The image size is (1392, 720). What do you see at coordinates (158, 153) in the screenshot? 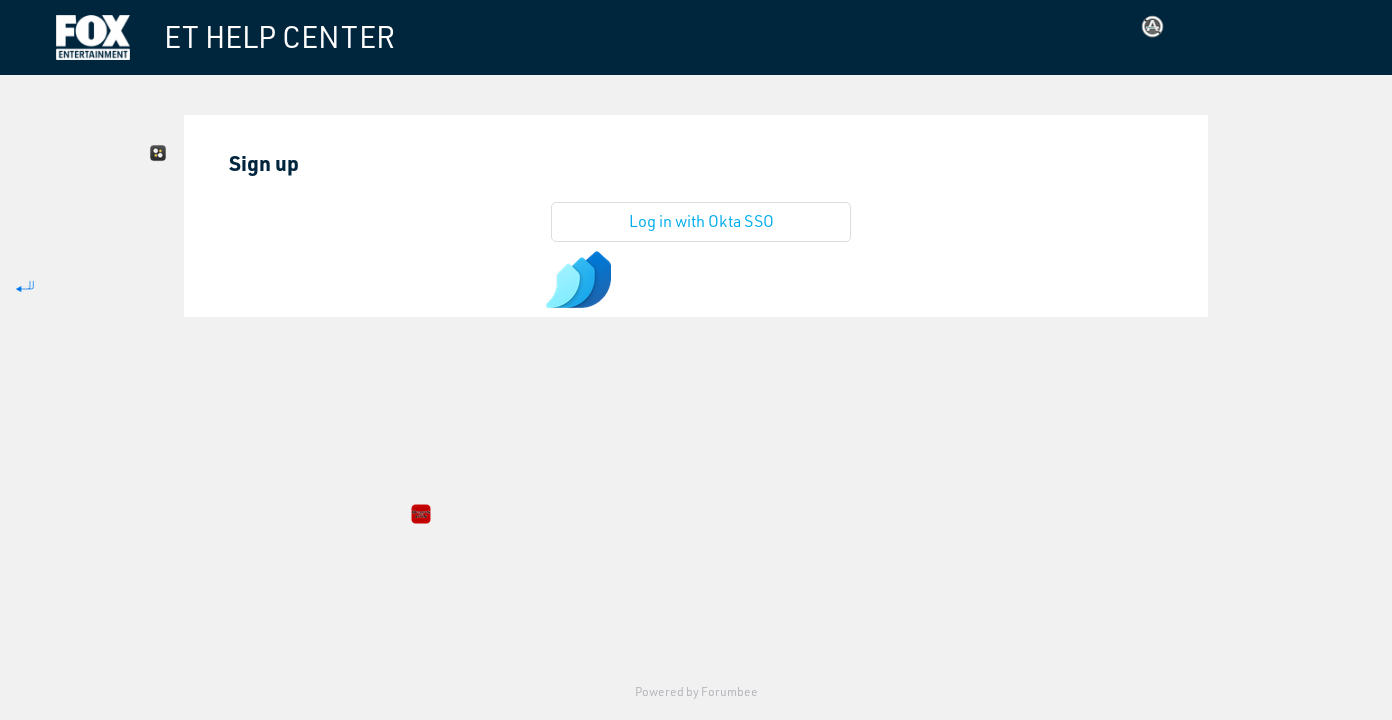
I see `launch iagno reversi board game` at bounding box center [158, 153].